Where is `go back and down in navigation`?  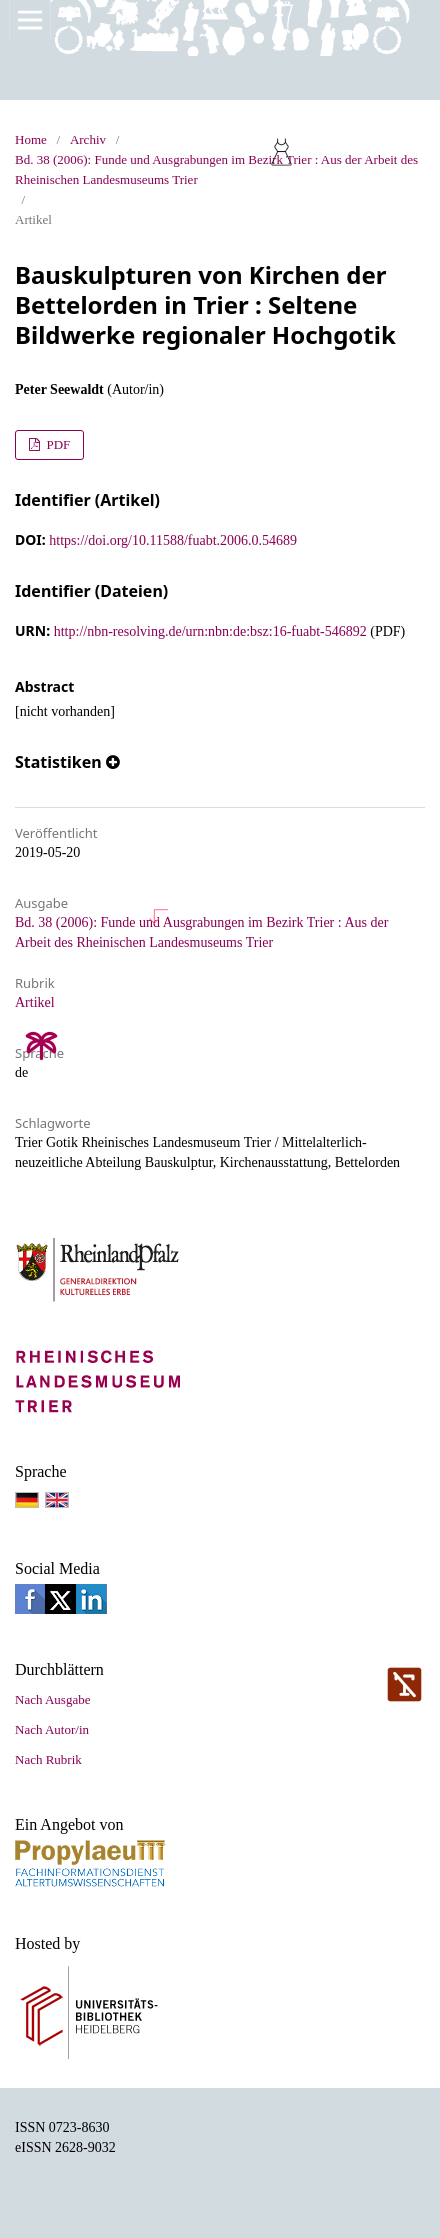 go back and down in navigation is located at coordinates (158, 915).